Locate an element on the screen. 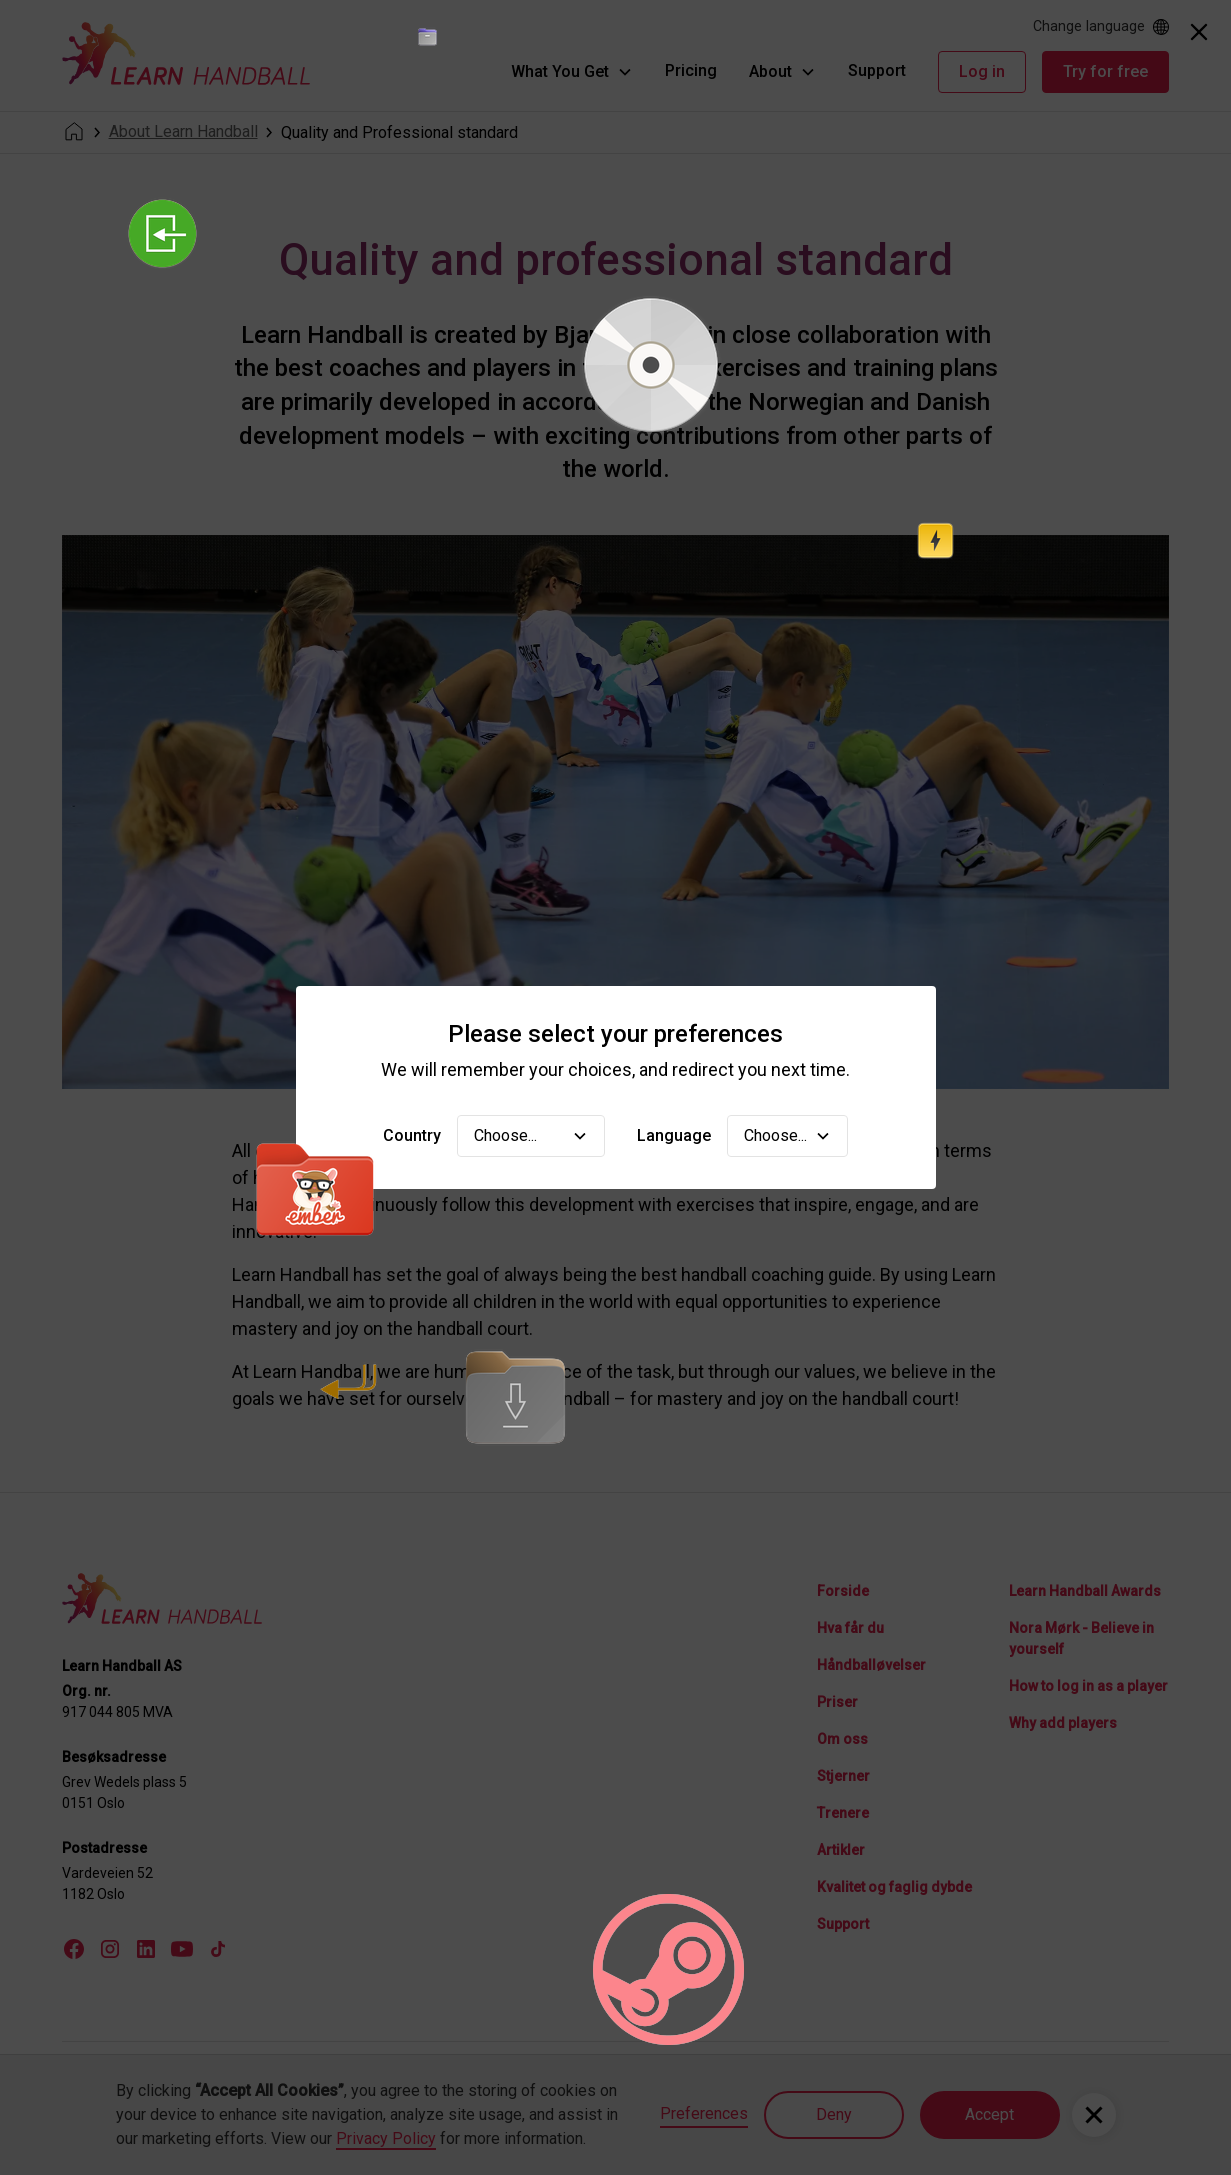  access power and battery settings is located at coordinates (935, 540).